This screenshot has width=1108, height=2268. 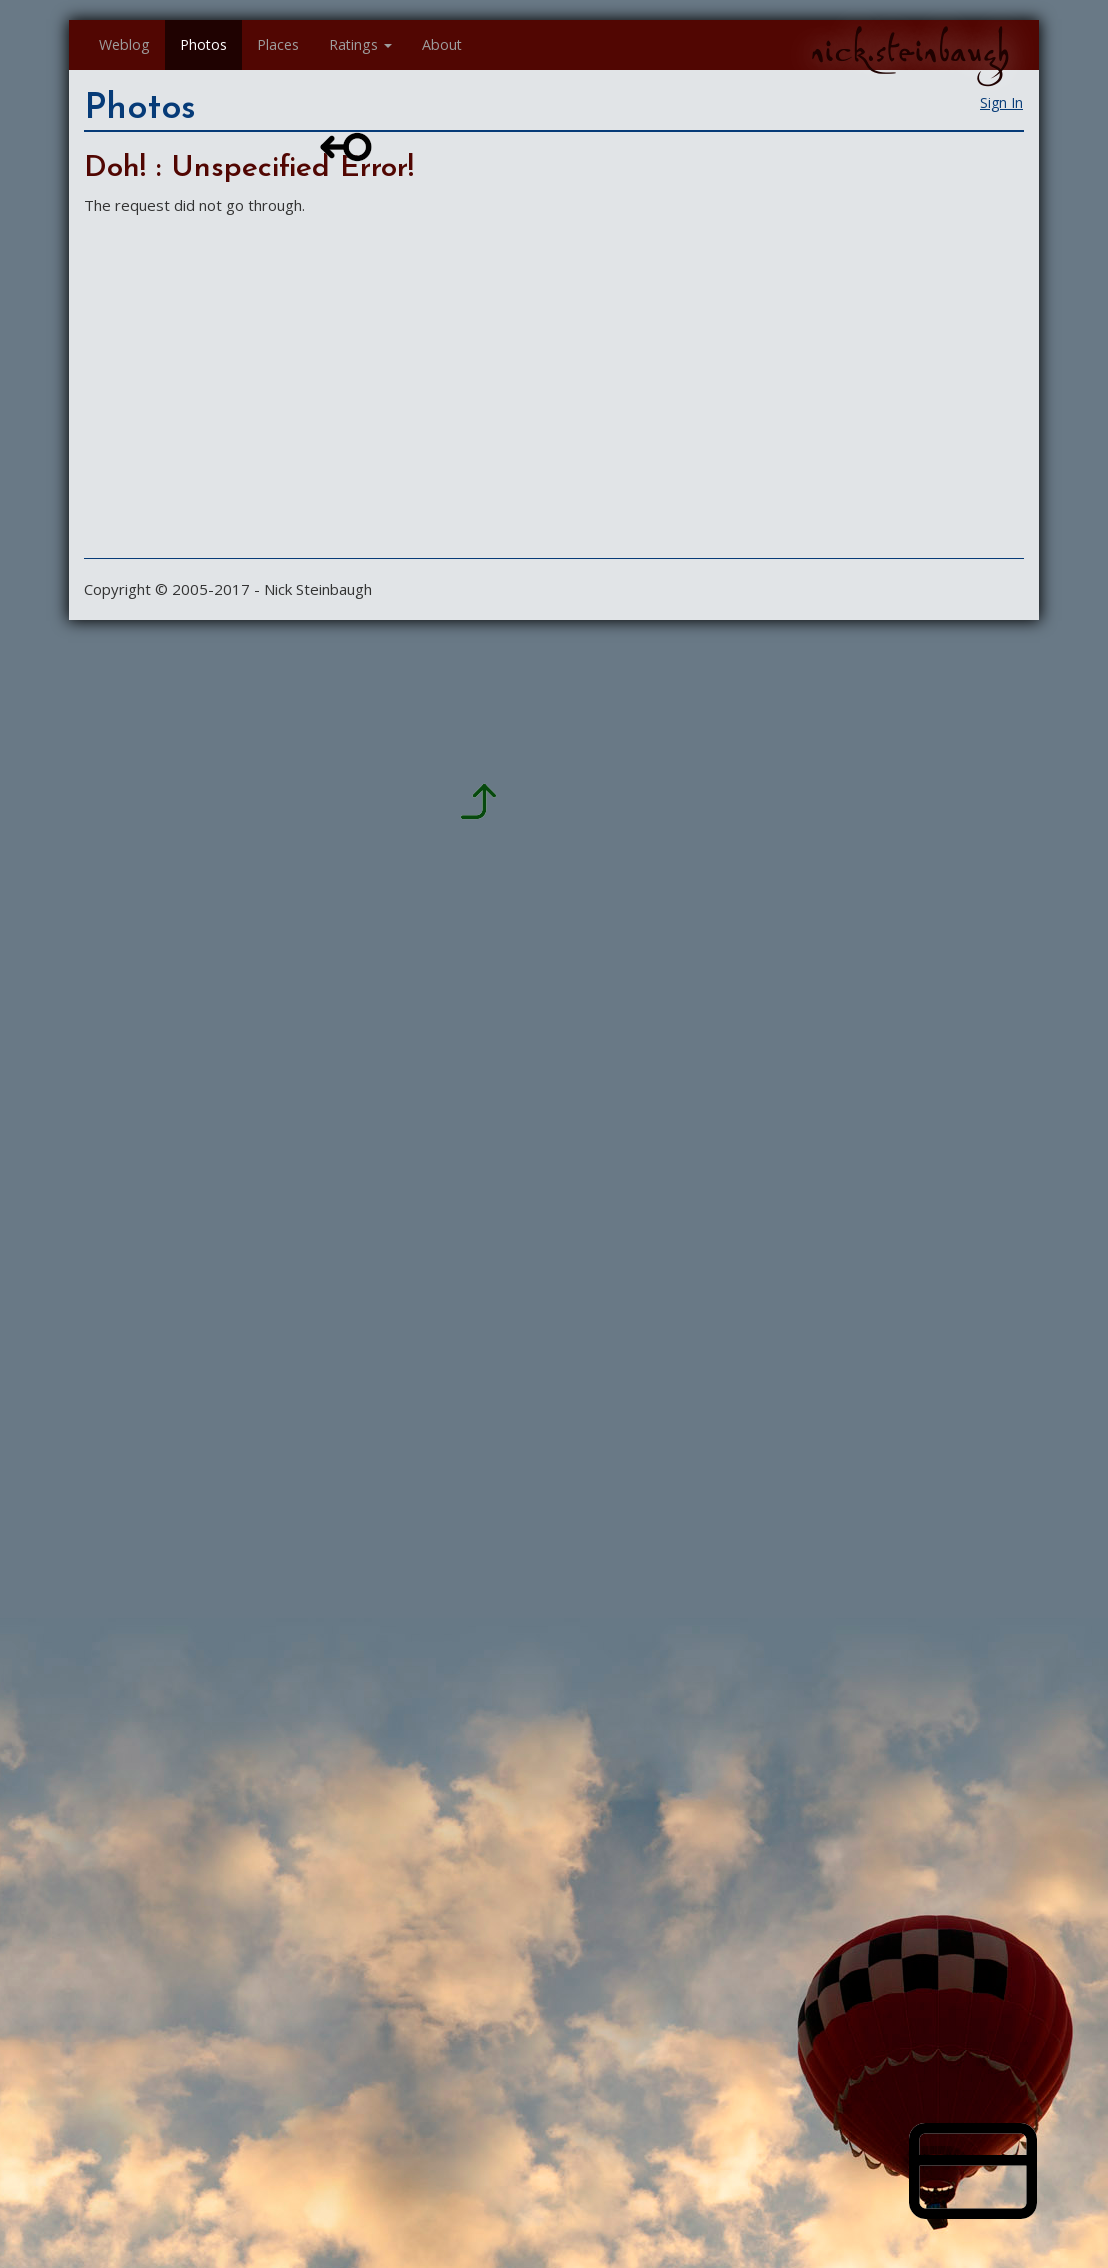 I want to click on navigate forward and up in a hierarchy, so click(x=478, y=801).